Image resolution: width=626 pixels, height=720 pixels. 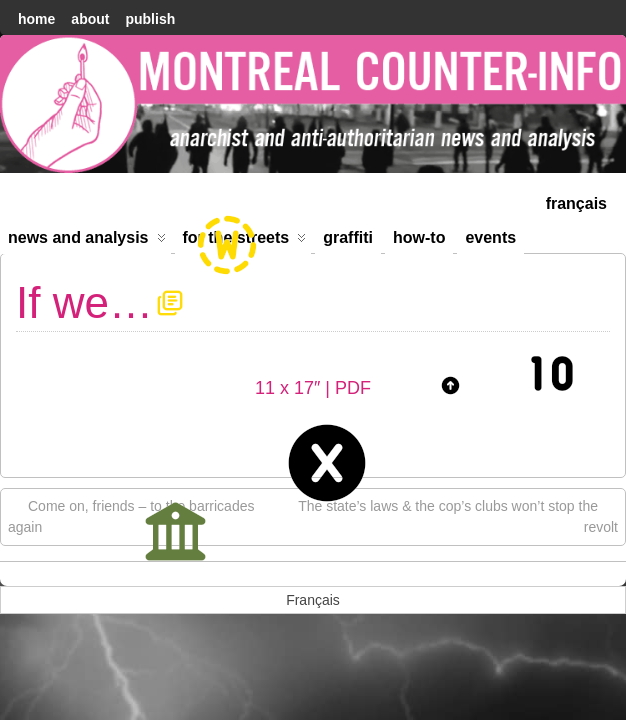 What do you see at coordinates (227, 245) in the screenshot?
I see `indicates a pending or in-progress word processor document` at bounding box center [227, 245].